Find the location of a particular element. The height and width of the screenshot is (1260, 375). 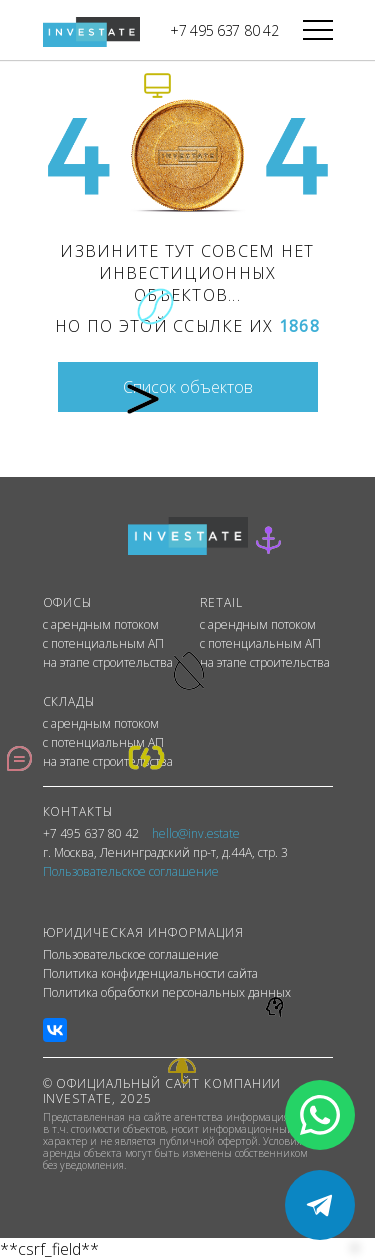

disable water or liquid detection is located at coordinates (189, 672).